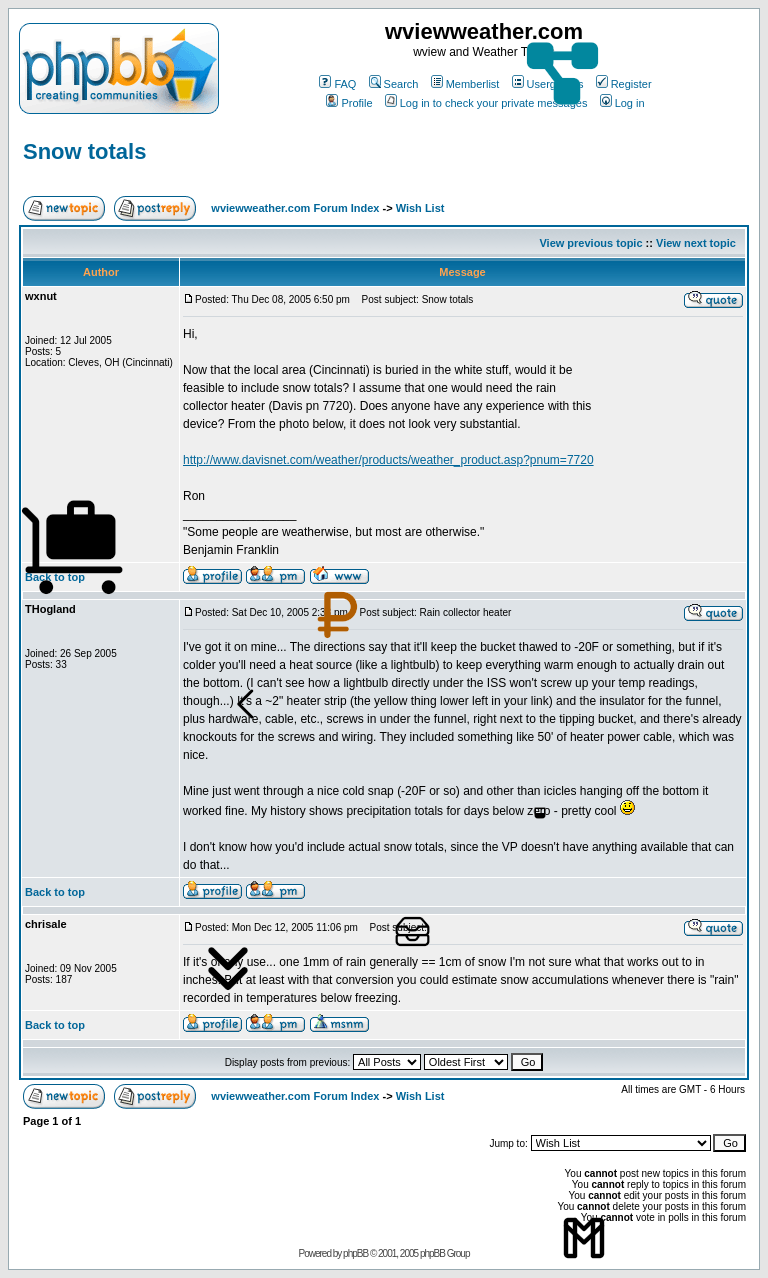 This screenshot has height=1278, width=768. What do you see at coordinates (540, 813) in the screenshot?
I see `view drink or beverage options` at bounding box center [540, 813].